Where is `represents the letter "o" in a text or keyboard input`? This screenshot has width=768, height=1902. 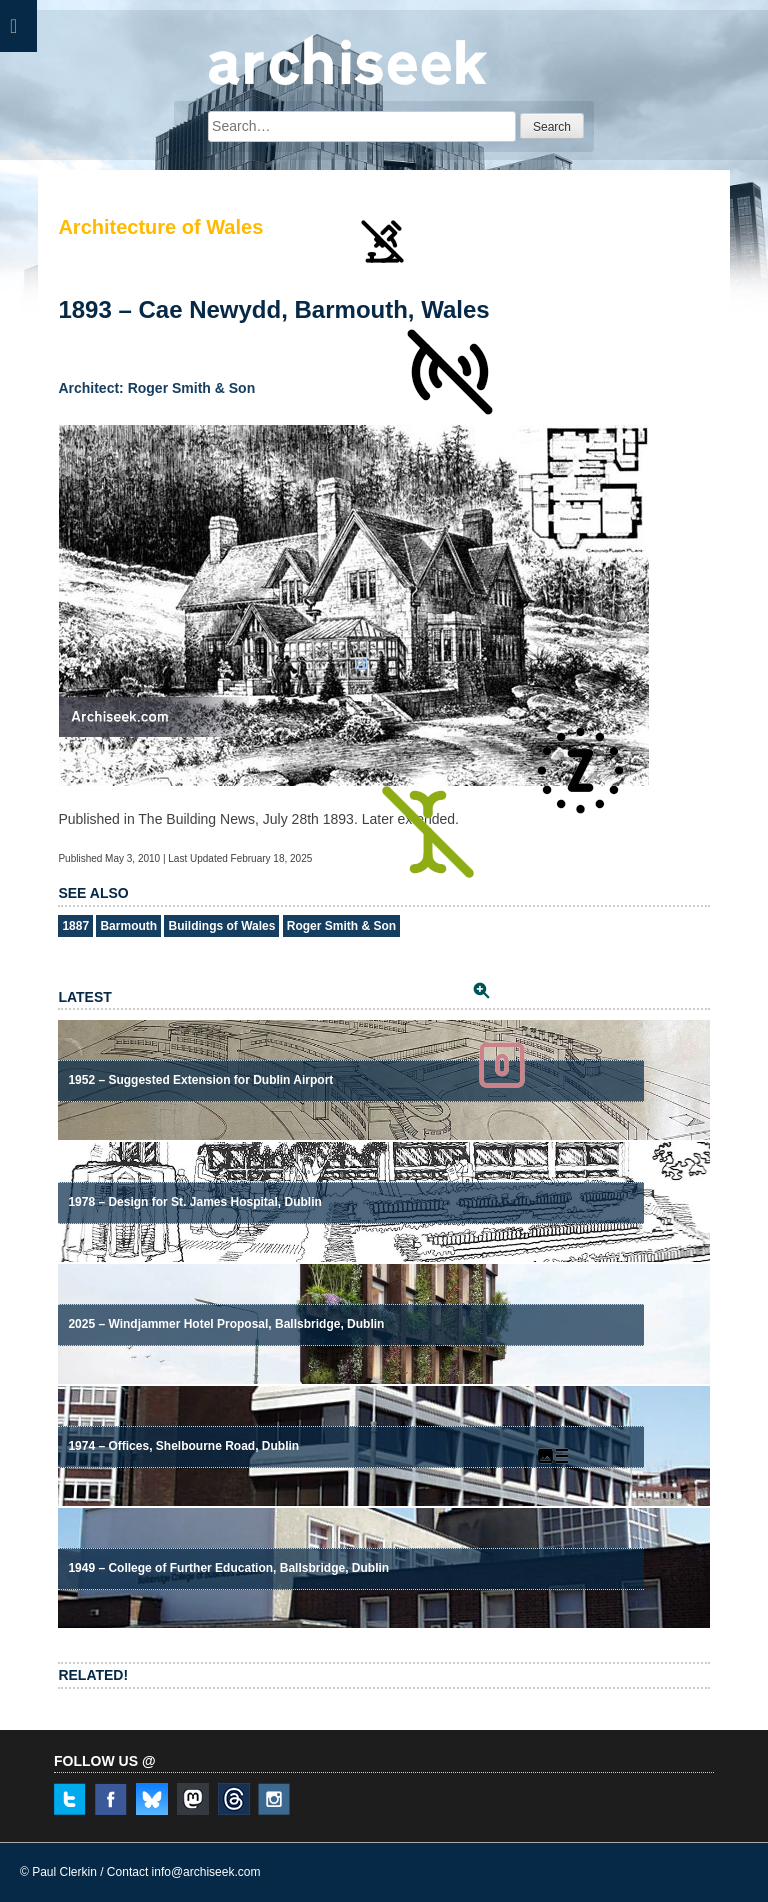
represents the letter "o" in a text or keyboard input is located at coordinates (502, 1065).